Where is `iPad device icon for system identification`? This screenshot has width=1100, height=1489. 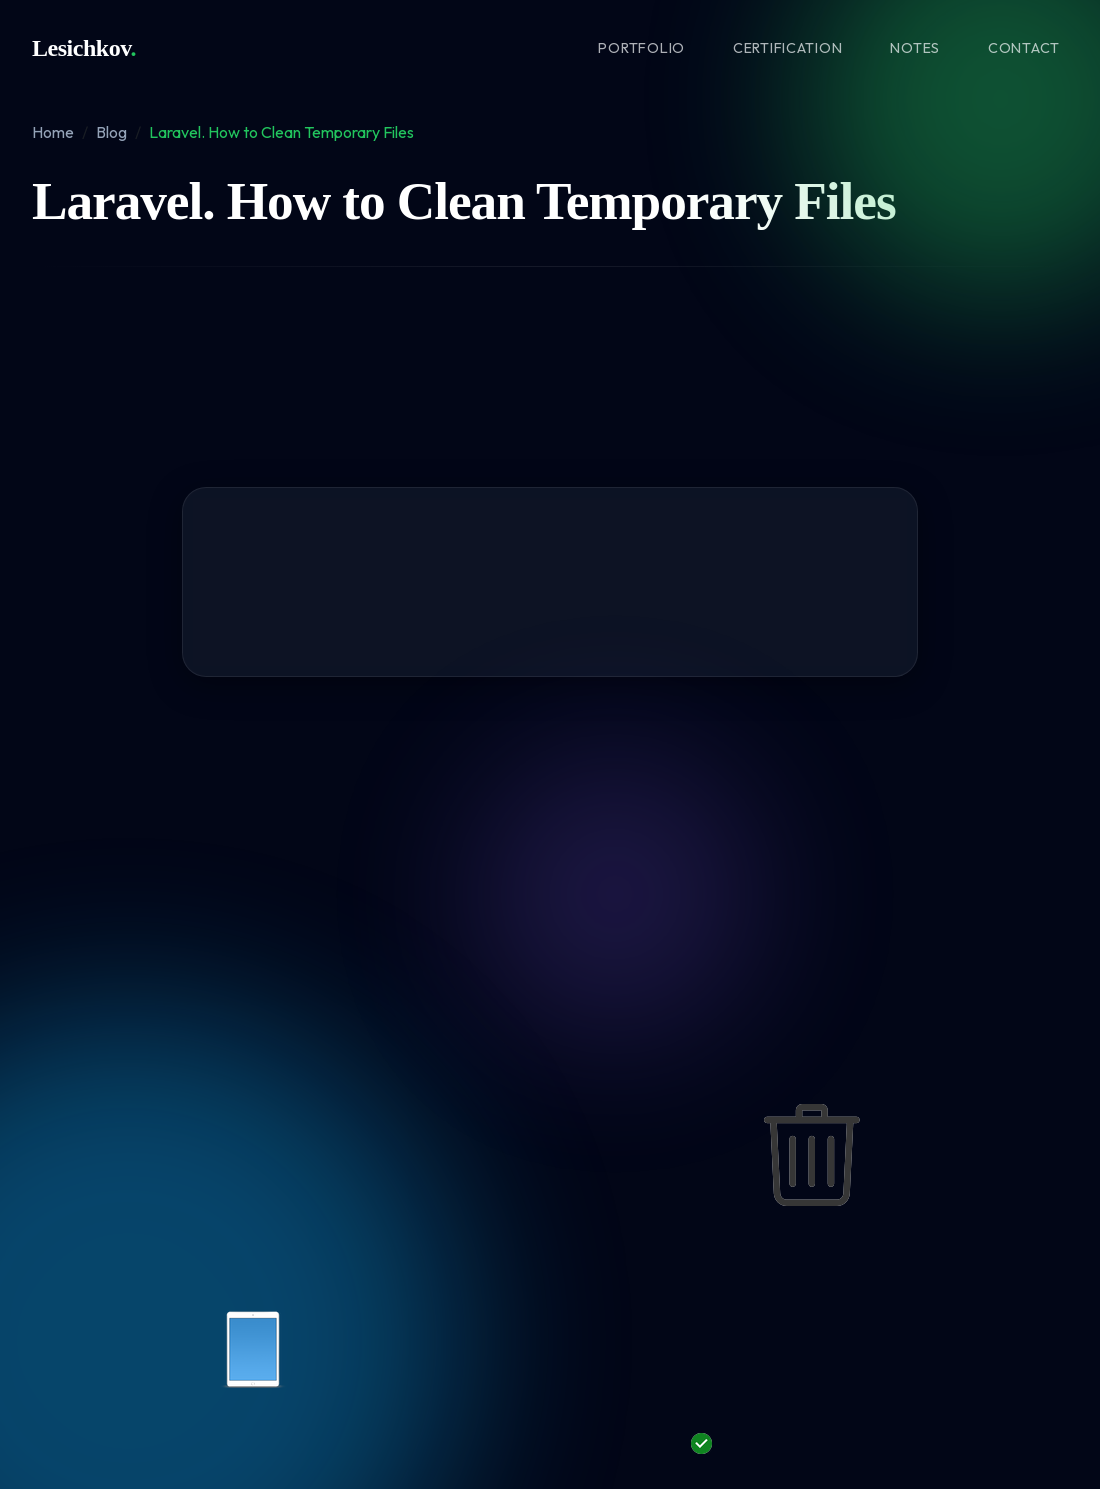 iPad device icon for system identification is located at coordinates (253, 1350).